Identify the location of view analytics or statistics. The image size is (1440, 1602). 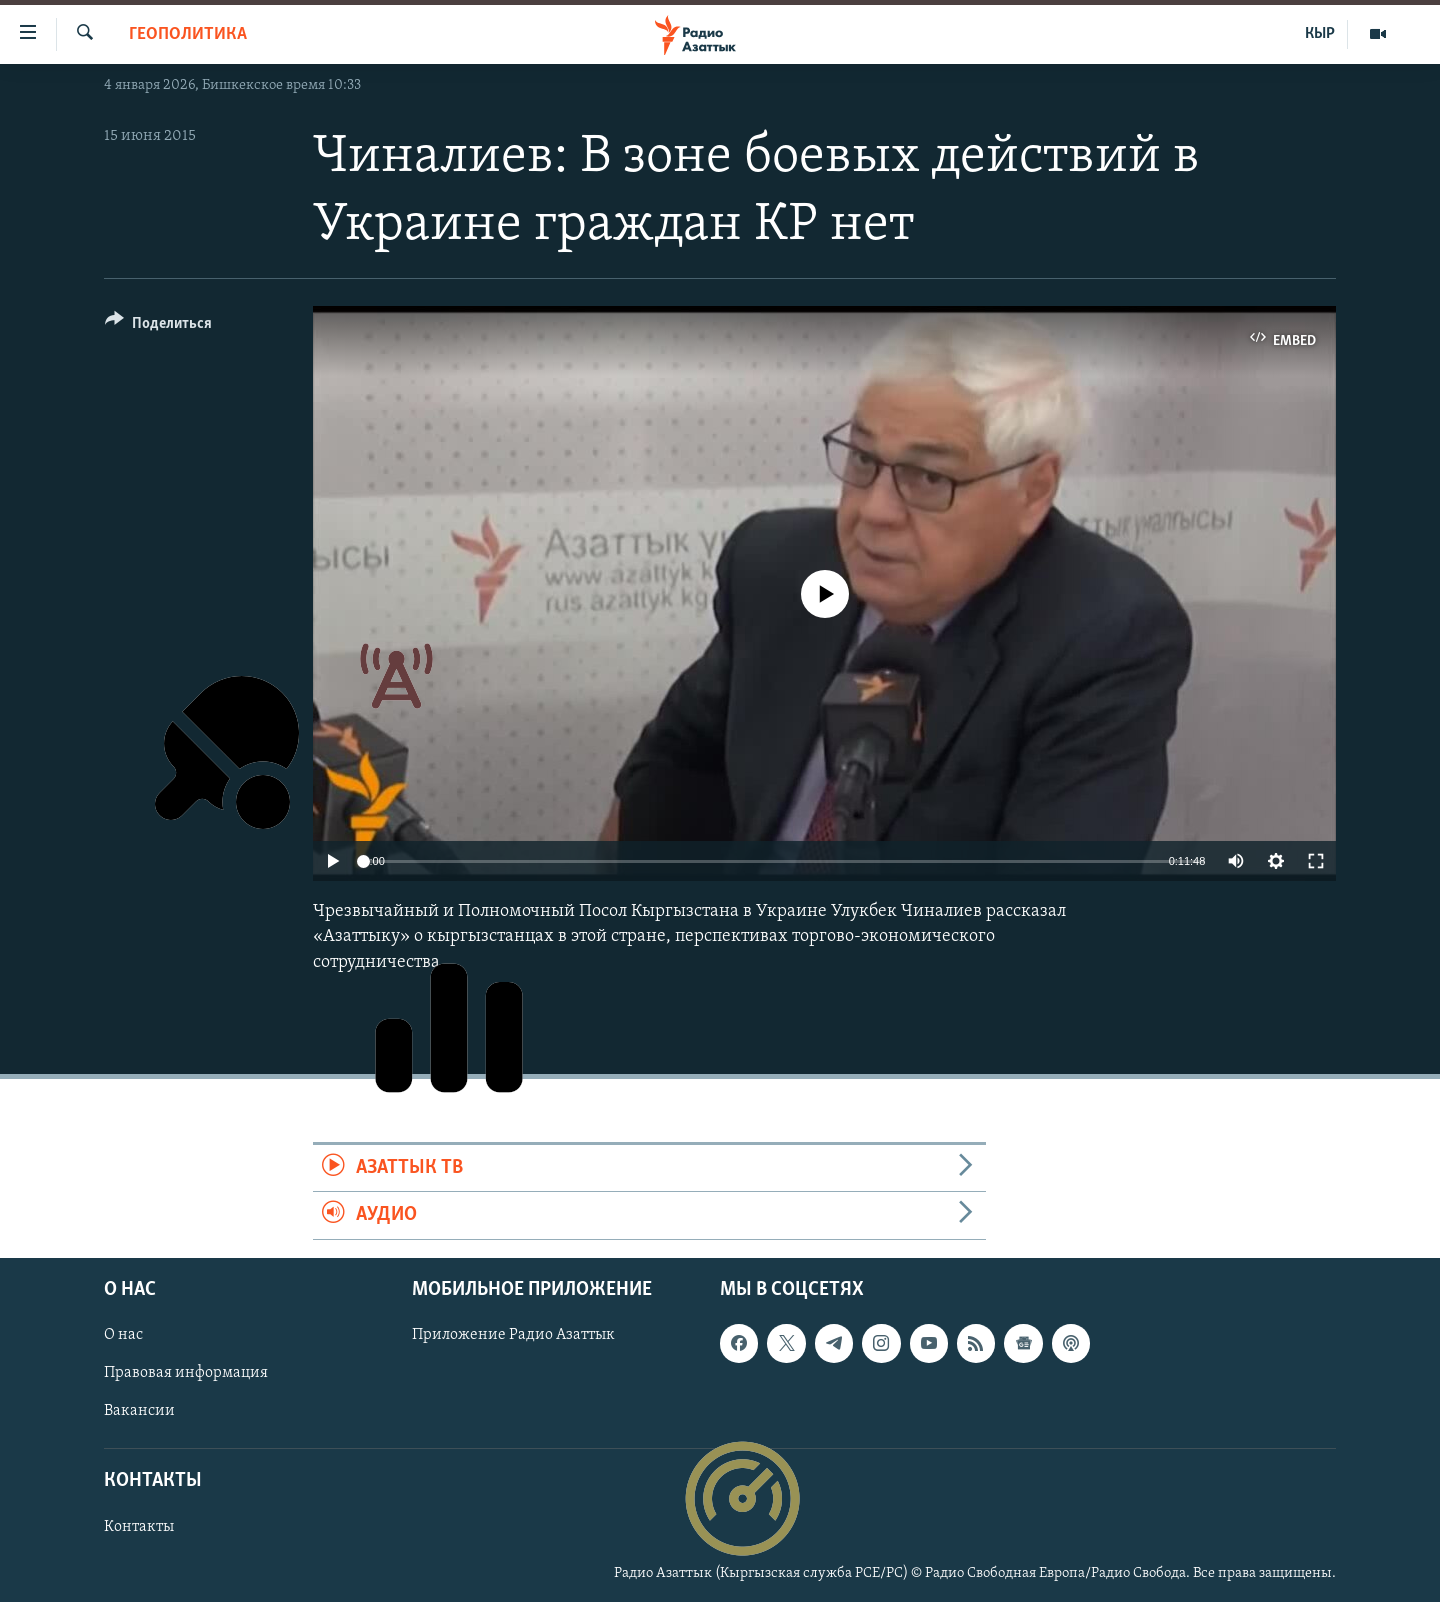
(449, 1028).